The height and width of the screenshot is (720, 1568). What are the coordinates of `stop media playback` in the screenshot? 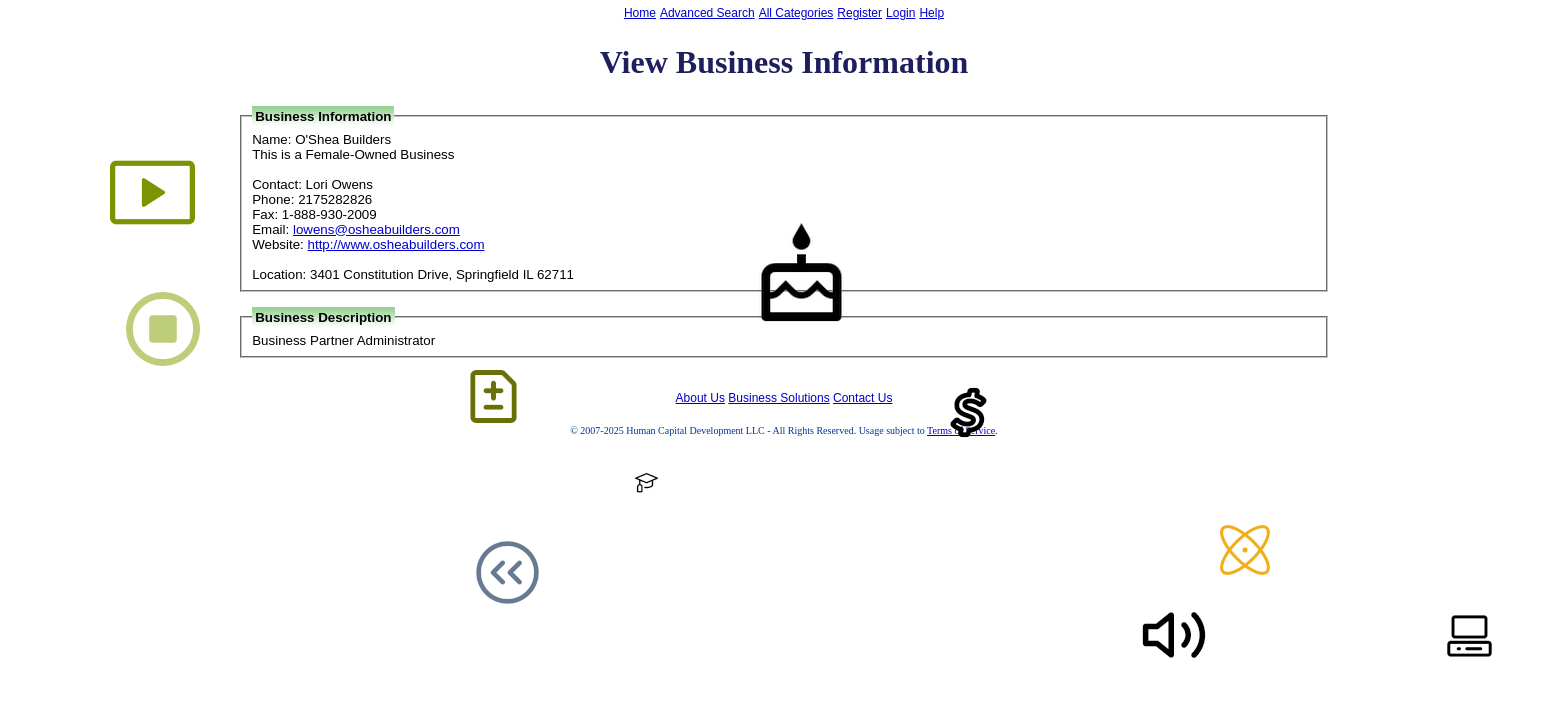 It's located at (163, 329).